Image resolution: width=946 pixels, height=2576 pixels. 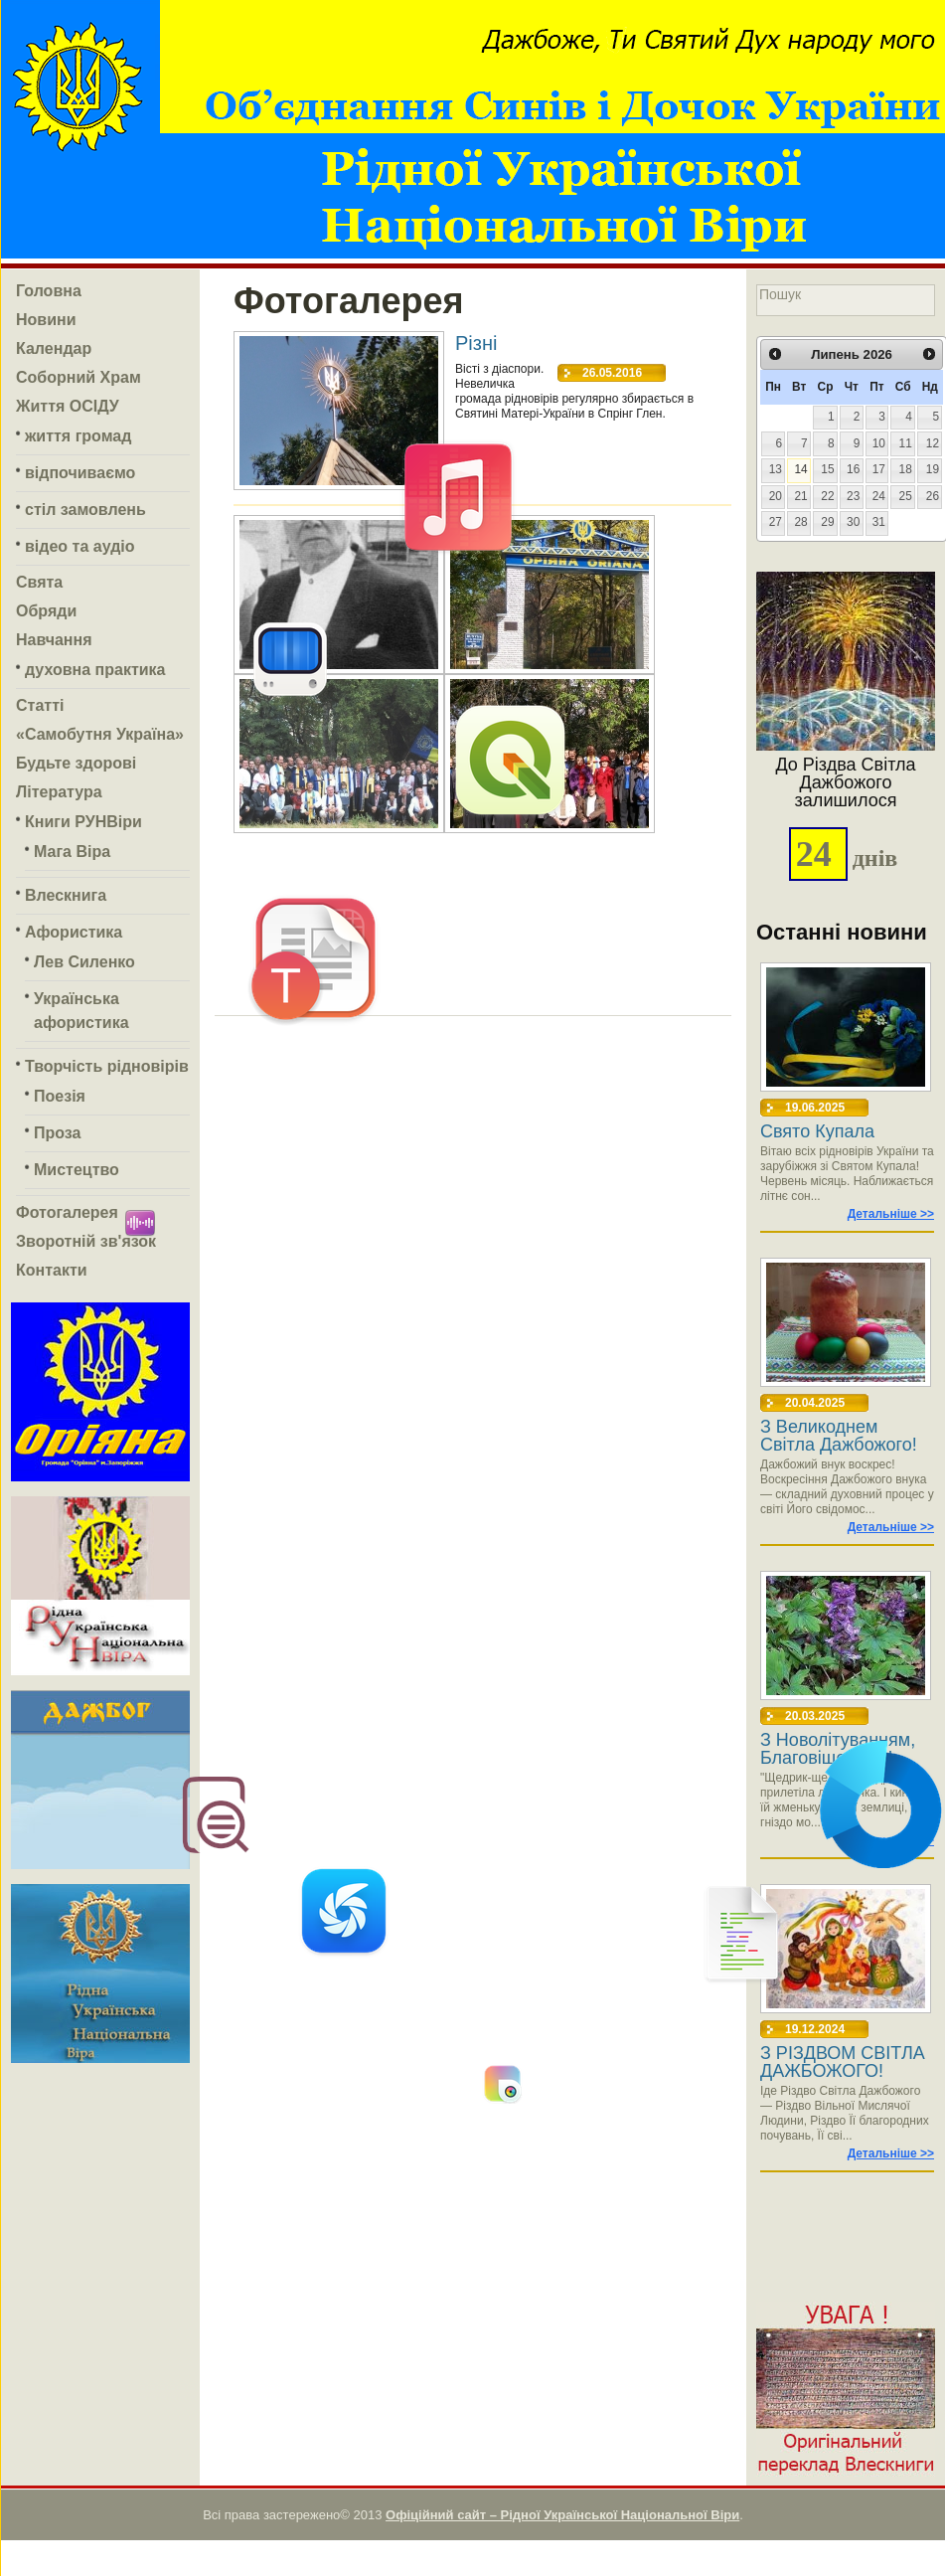 I want to click on open the audio recorder app, so click(x=140, y=1223).